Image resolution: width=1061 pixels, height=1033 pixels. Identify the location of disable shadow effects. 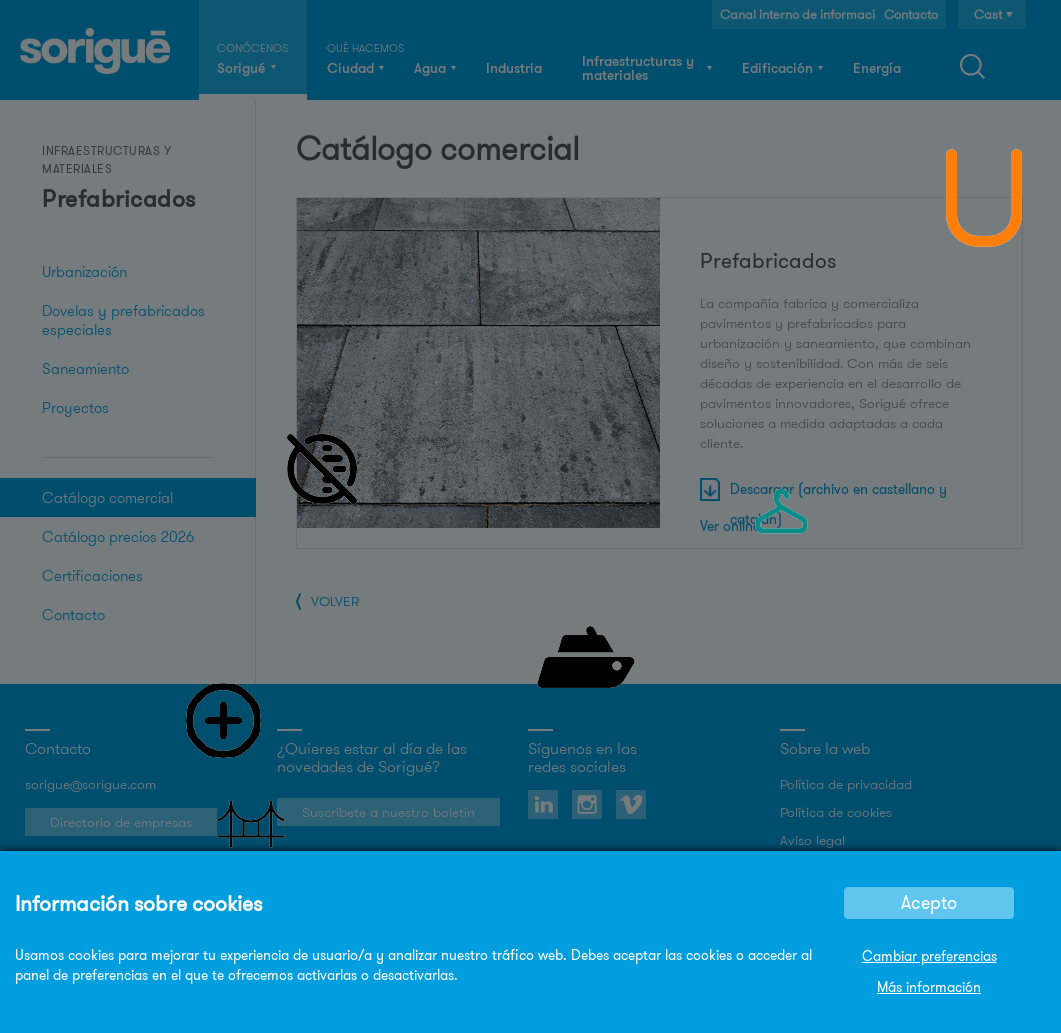
(322, 469).